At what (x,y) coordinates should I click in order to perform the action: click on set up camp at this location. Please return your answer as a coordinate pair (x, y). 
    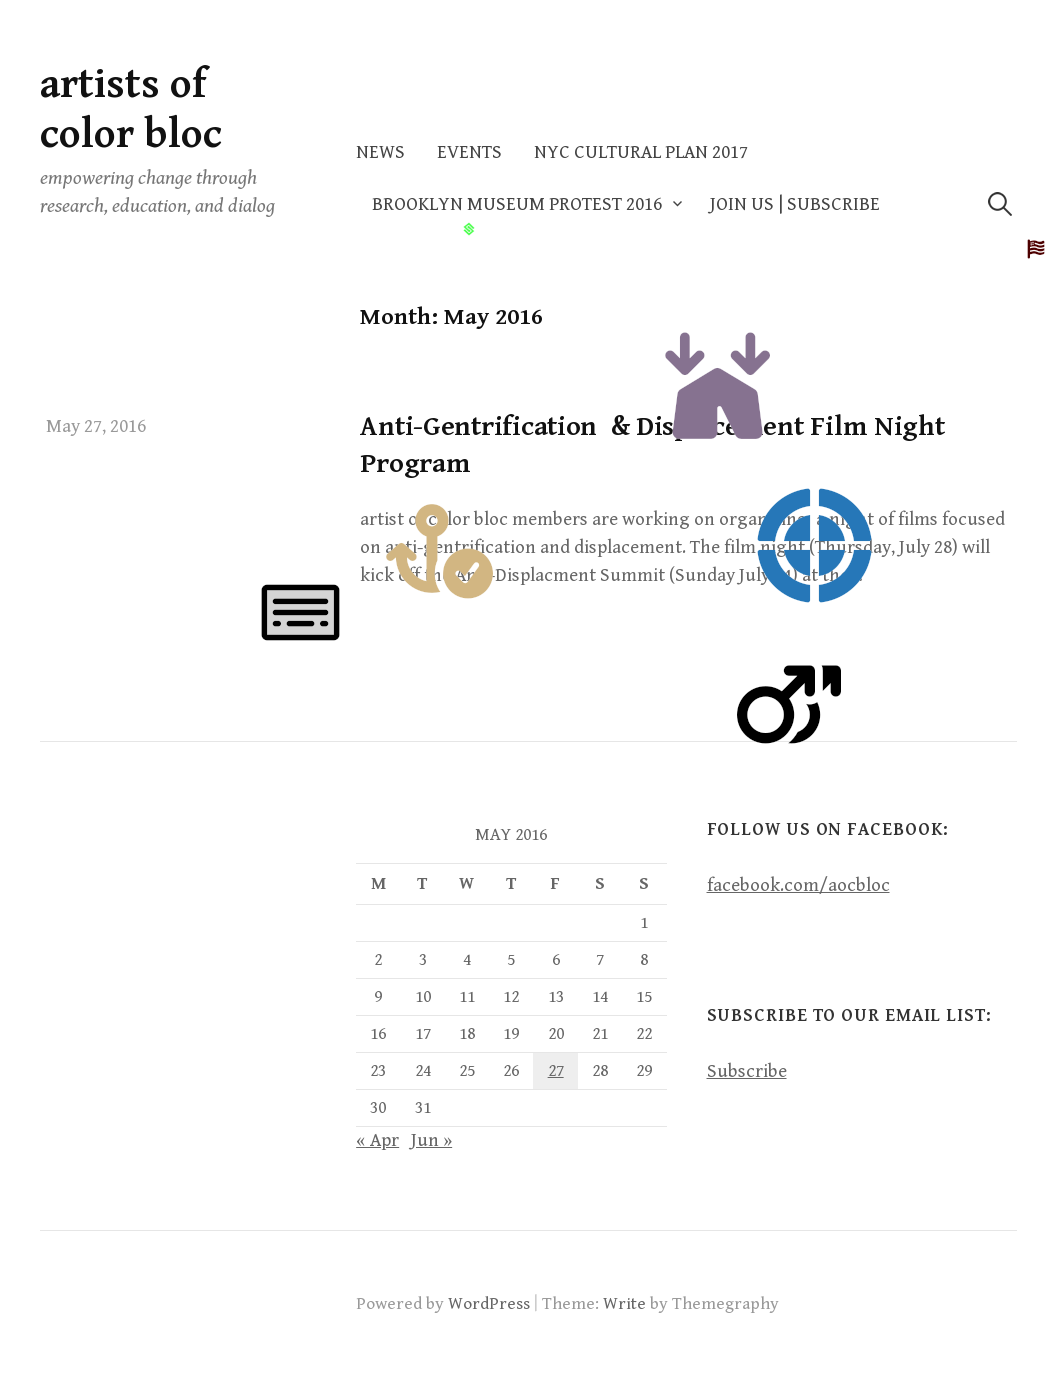
    Looking at the image, I should click on (717, 386).